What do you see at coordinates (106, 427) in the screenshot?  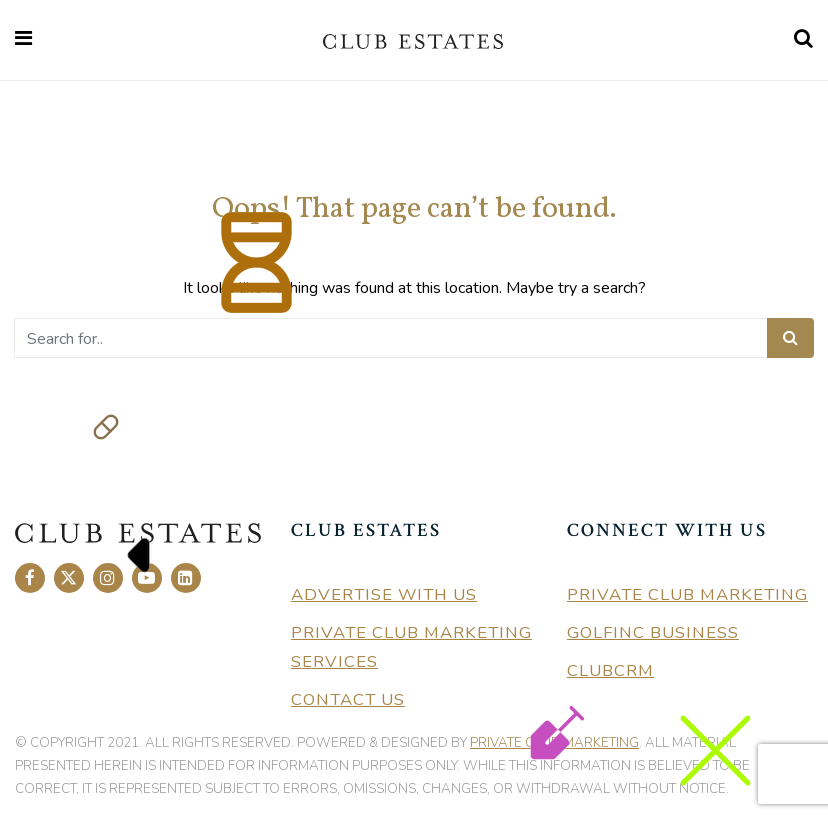 I see `access medication reminders or health settings` at bounding box center [106, 427].